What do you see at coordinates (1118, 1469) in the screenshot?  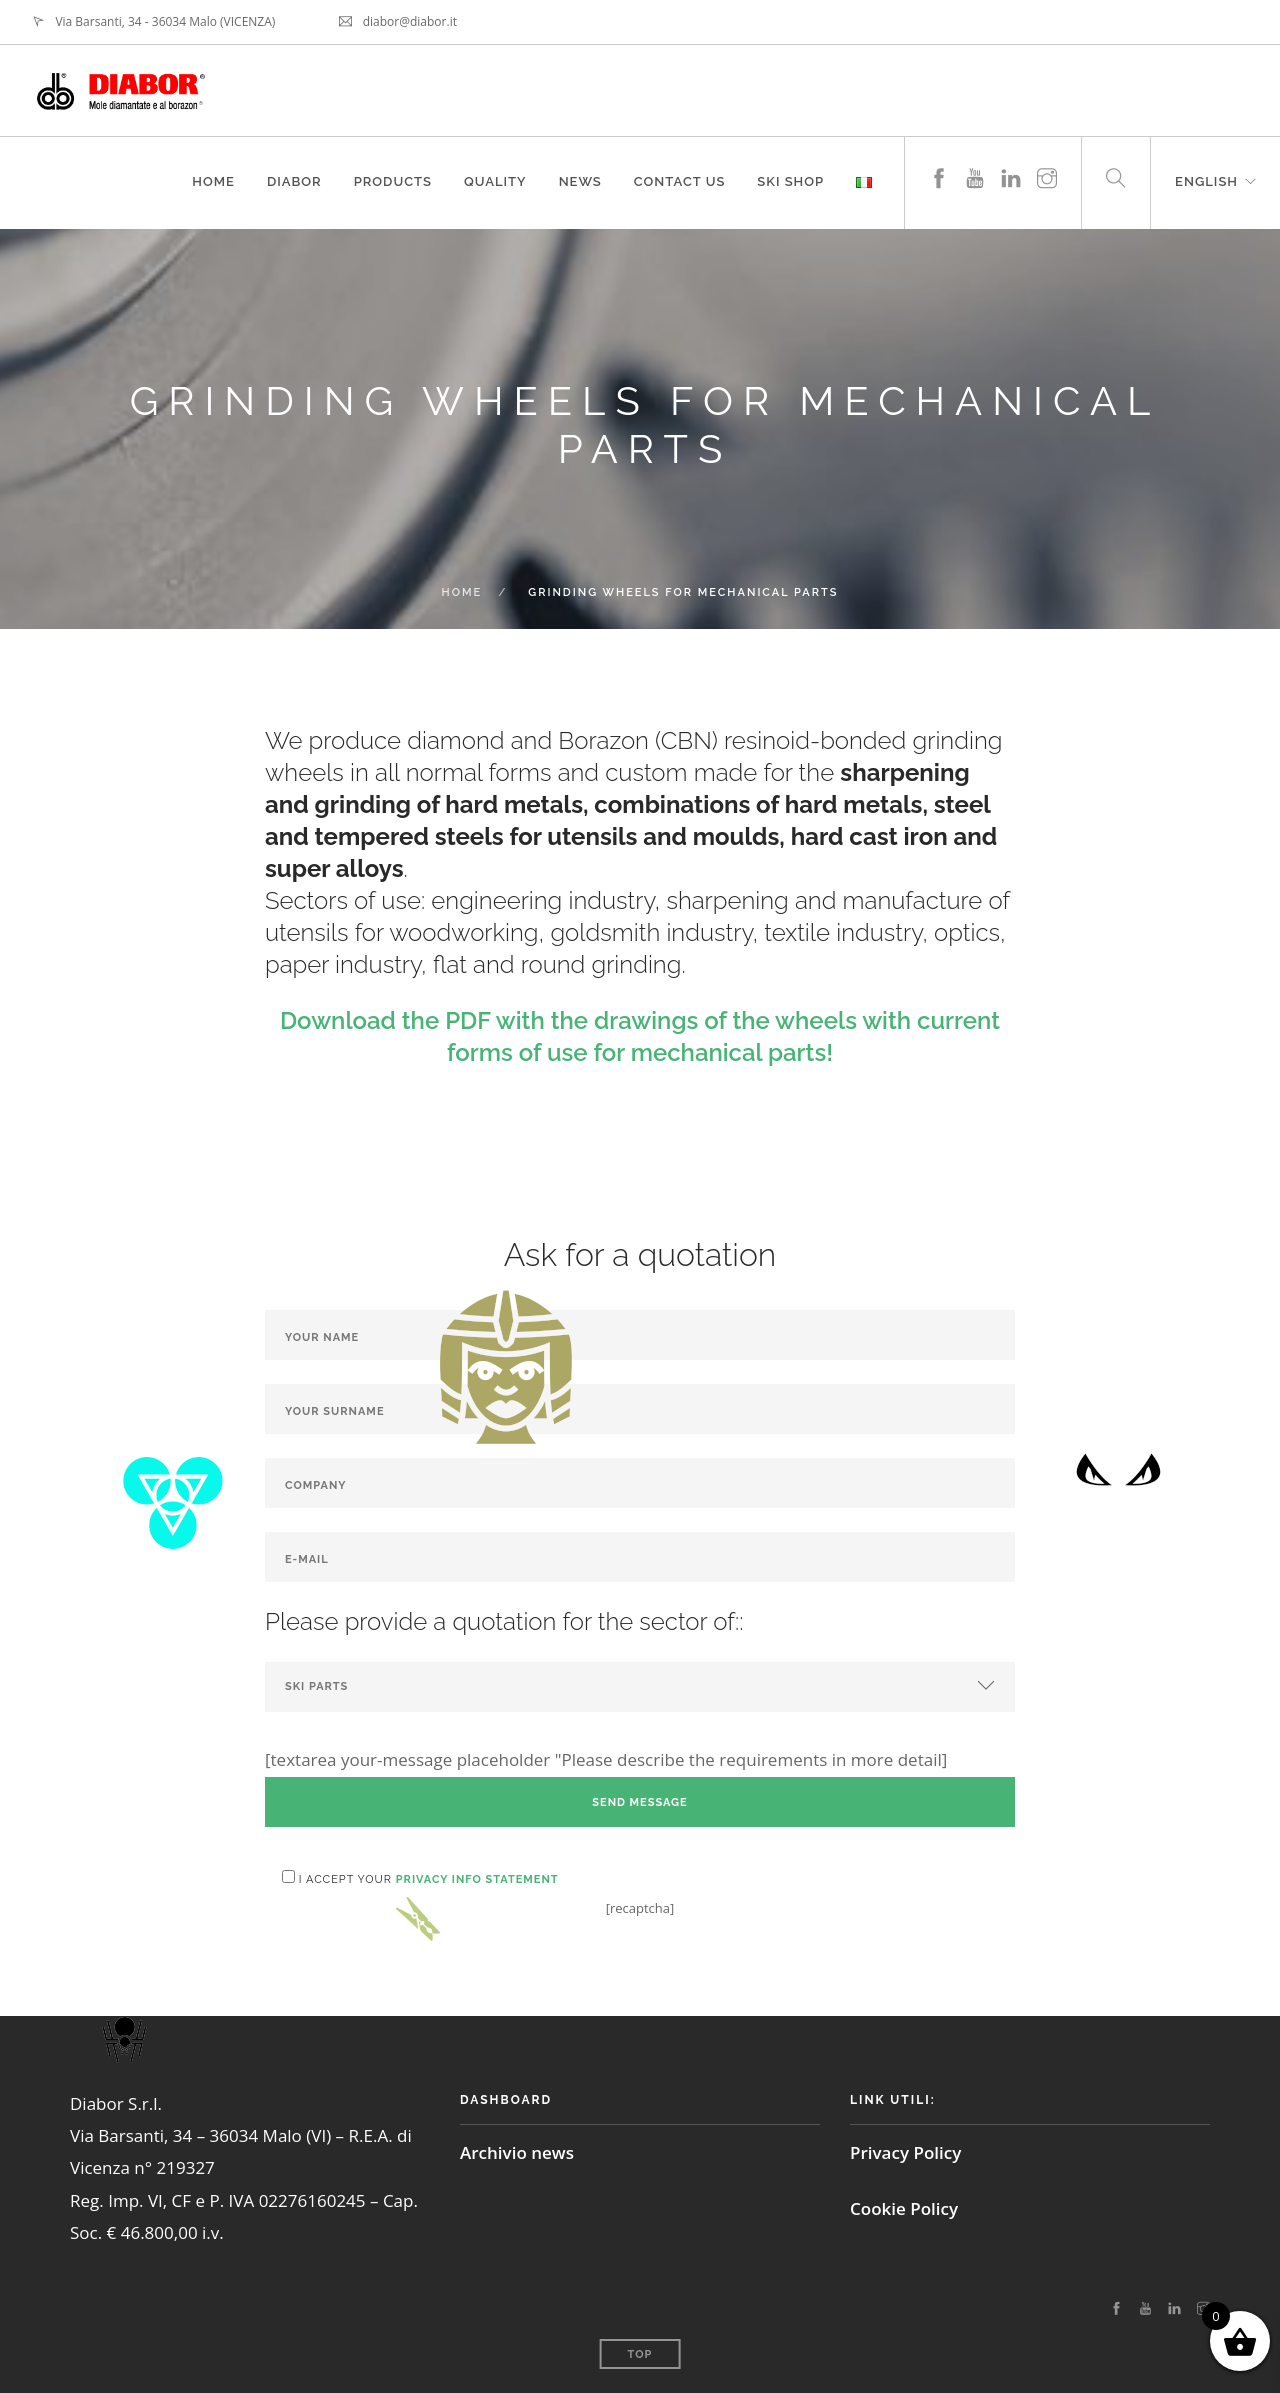 I see `indicates an enemy or hostile character` at bounding box center [1118, 1469].